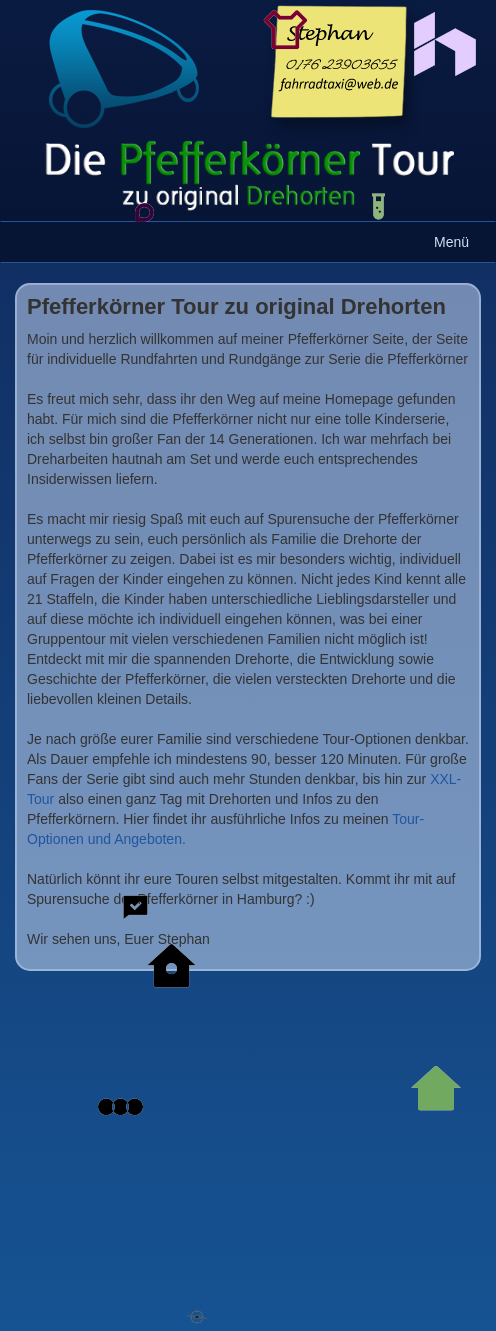 Image resolution: width=496 pixels, height=1331 pixels. What do you see at coordinates (285, 29) in the screenshot?
I see `browse clothing or apparel items` at bounding box center [285, 29].